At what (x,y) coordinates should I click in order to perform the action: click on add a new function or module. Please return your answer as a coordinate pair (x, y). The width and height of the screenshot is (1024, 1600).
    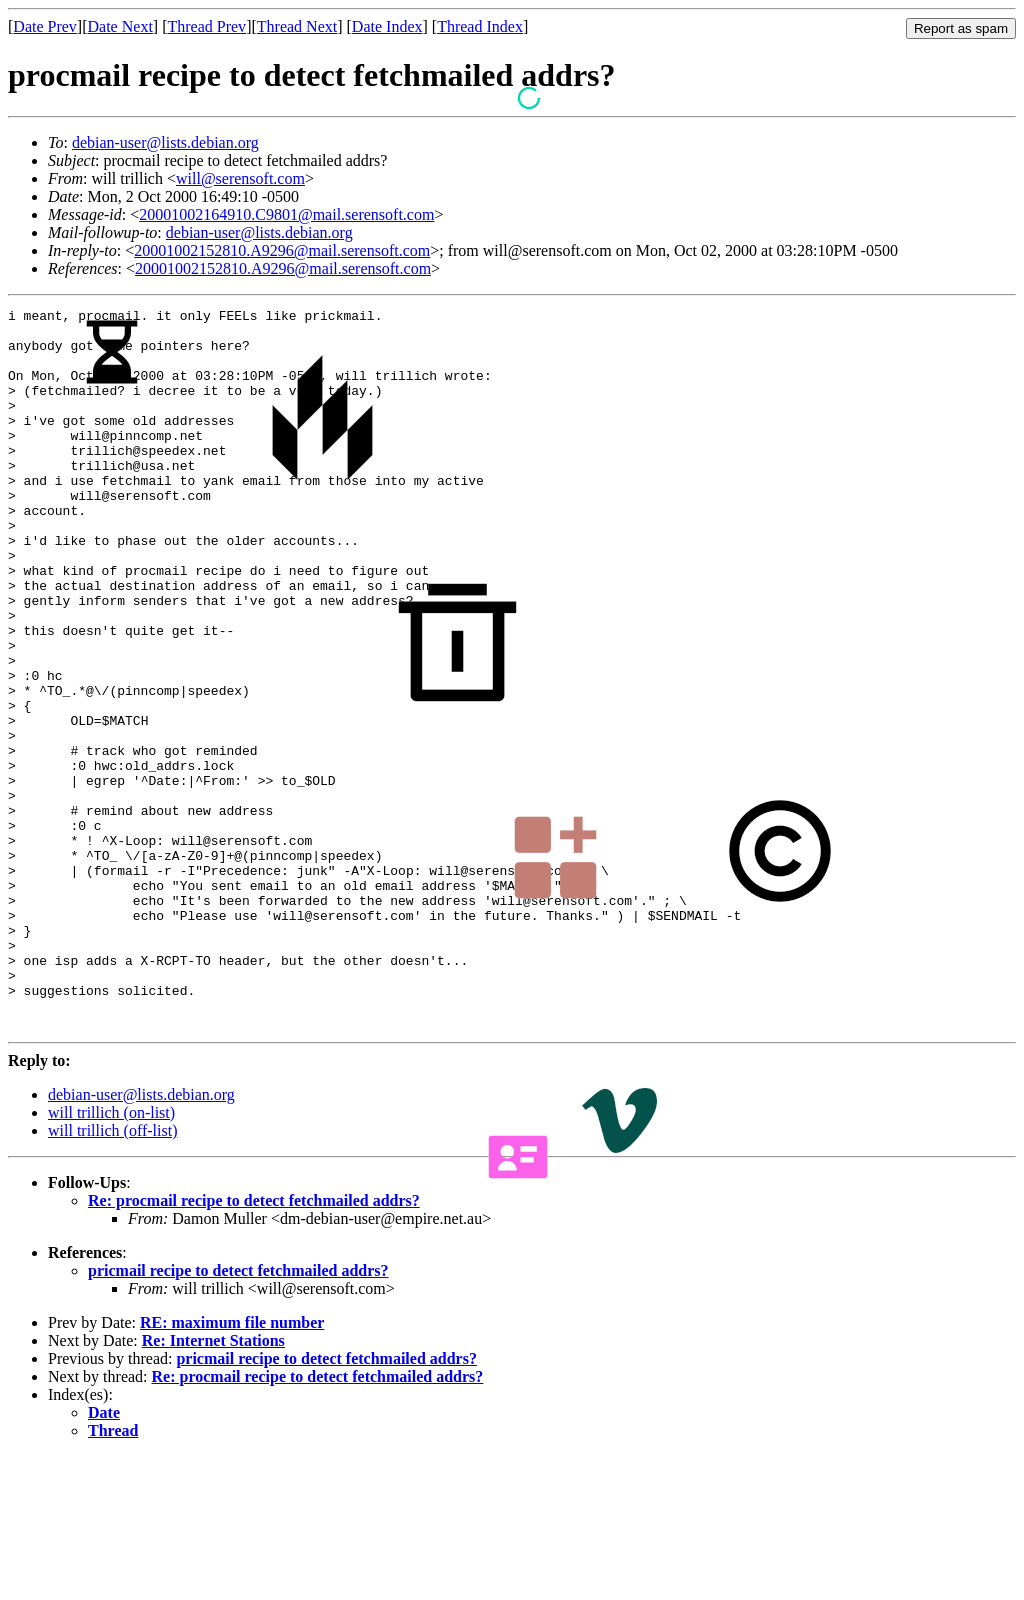
    Looking at the image, I should click on (555, 857).